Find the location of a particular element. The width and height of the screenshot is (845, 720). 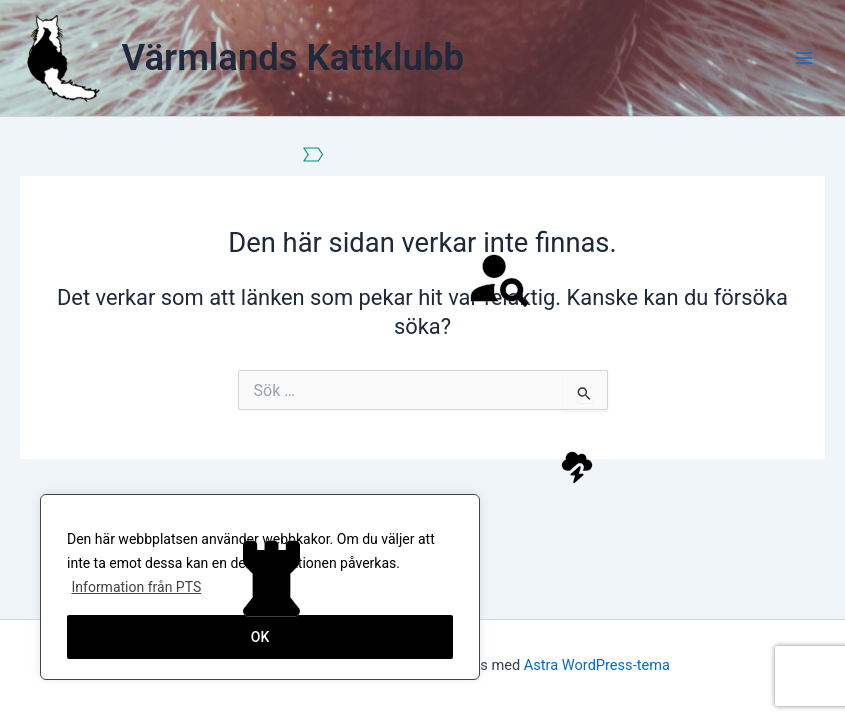

search for a user or contact is located at coordinates (500, 278).